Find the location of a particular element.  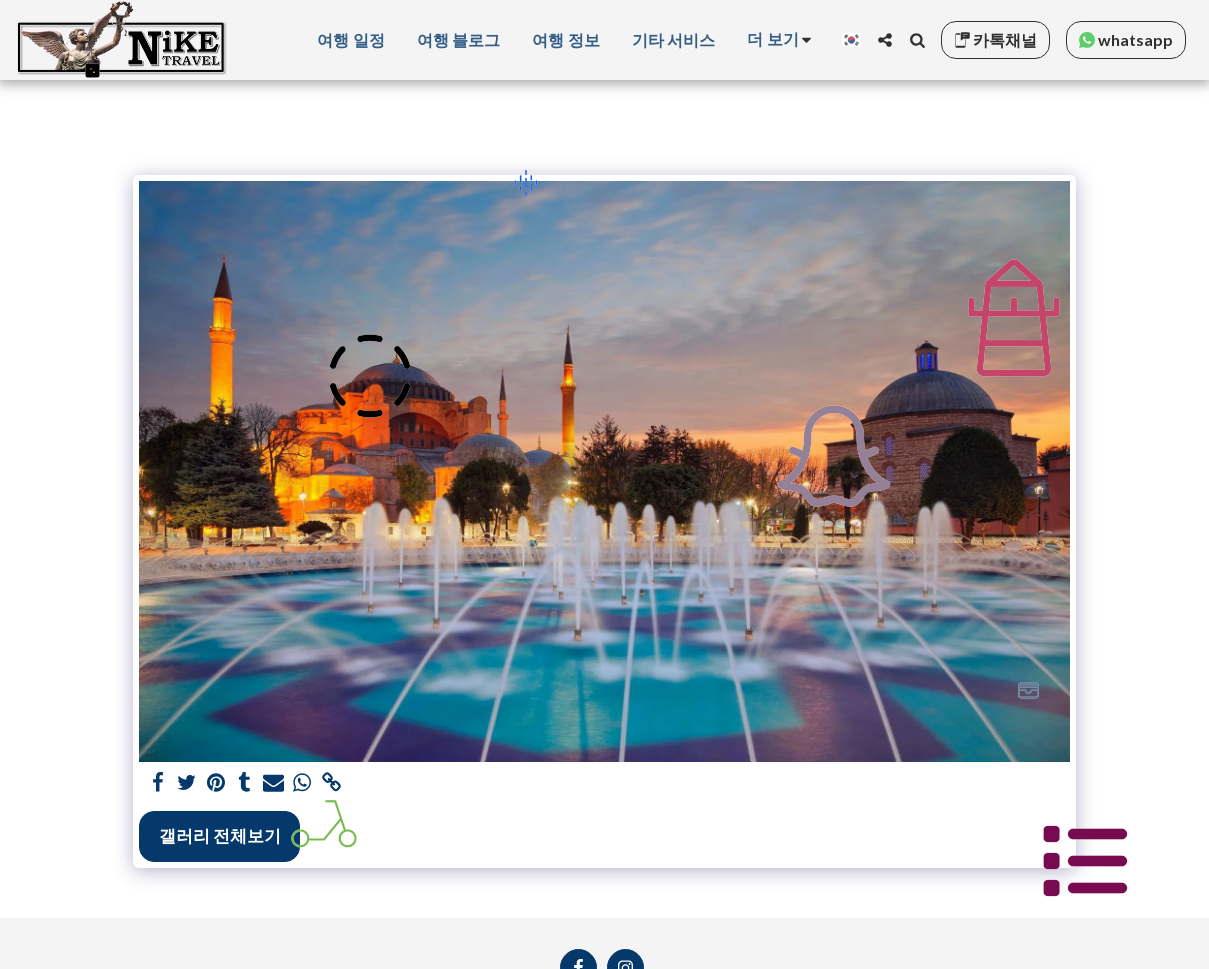

open google podcasts app is located at coordinates (526, 183).